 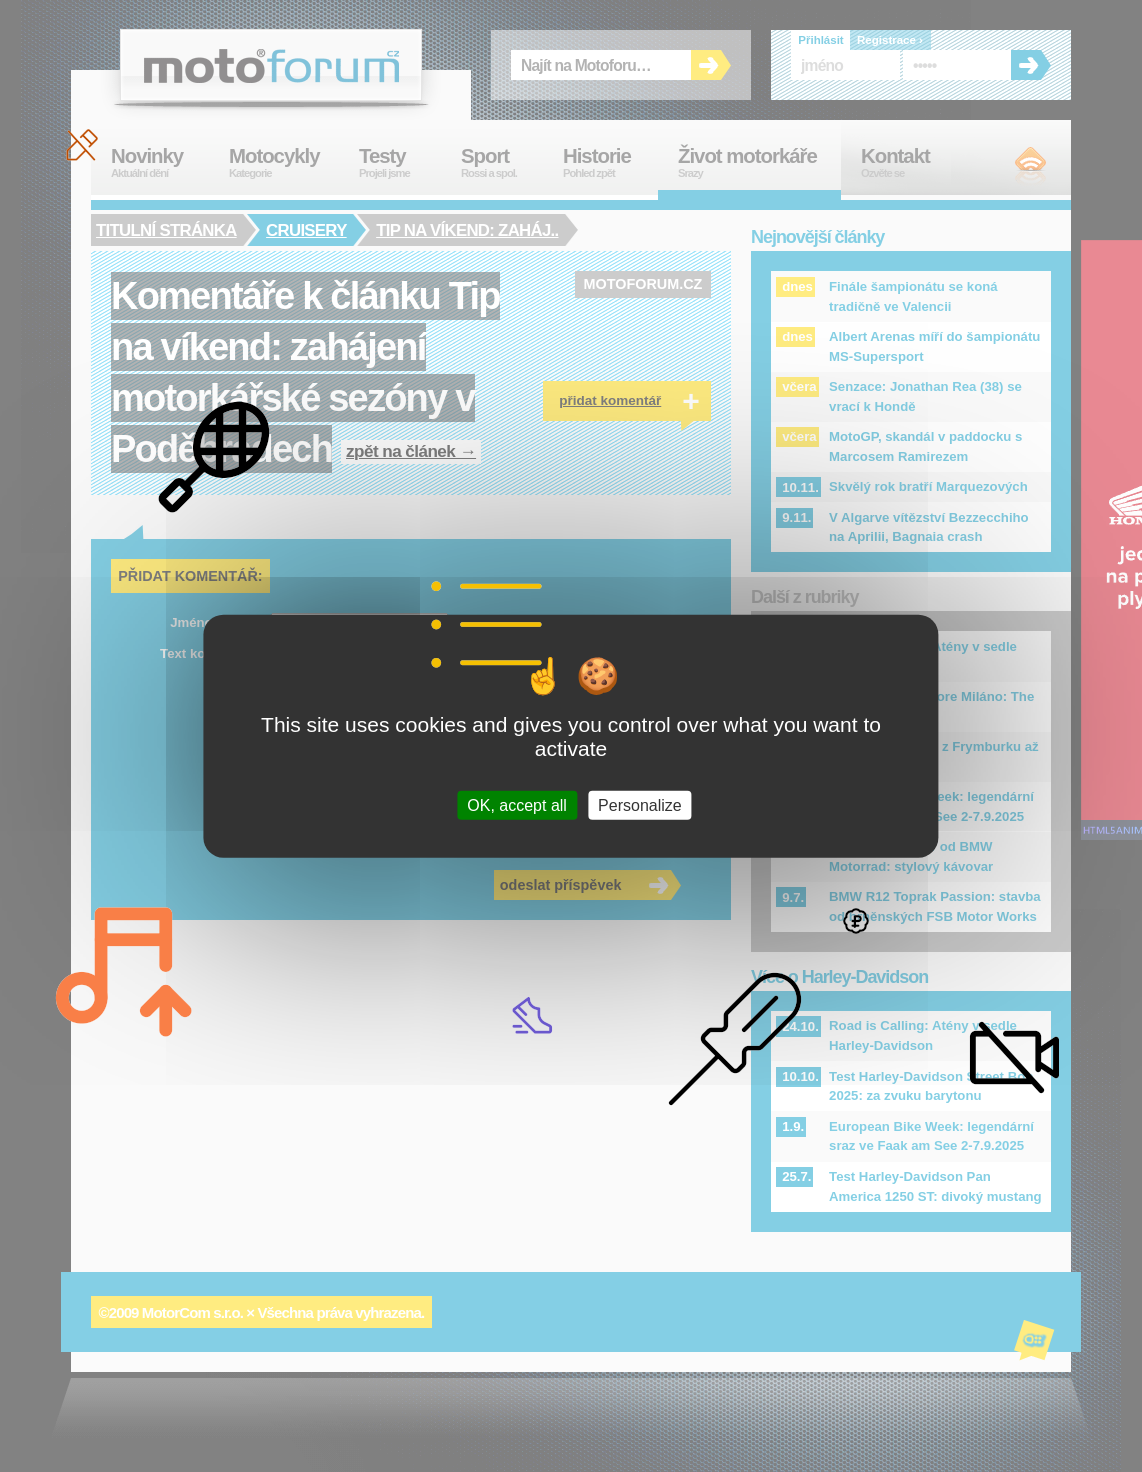 I want to click on indicates russian ruble currency or payment option, so click(x=856, y=921).